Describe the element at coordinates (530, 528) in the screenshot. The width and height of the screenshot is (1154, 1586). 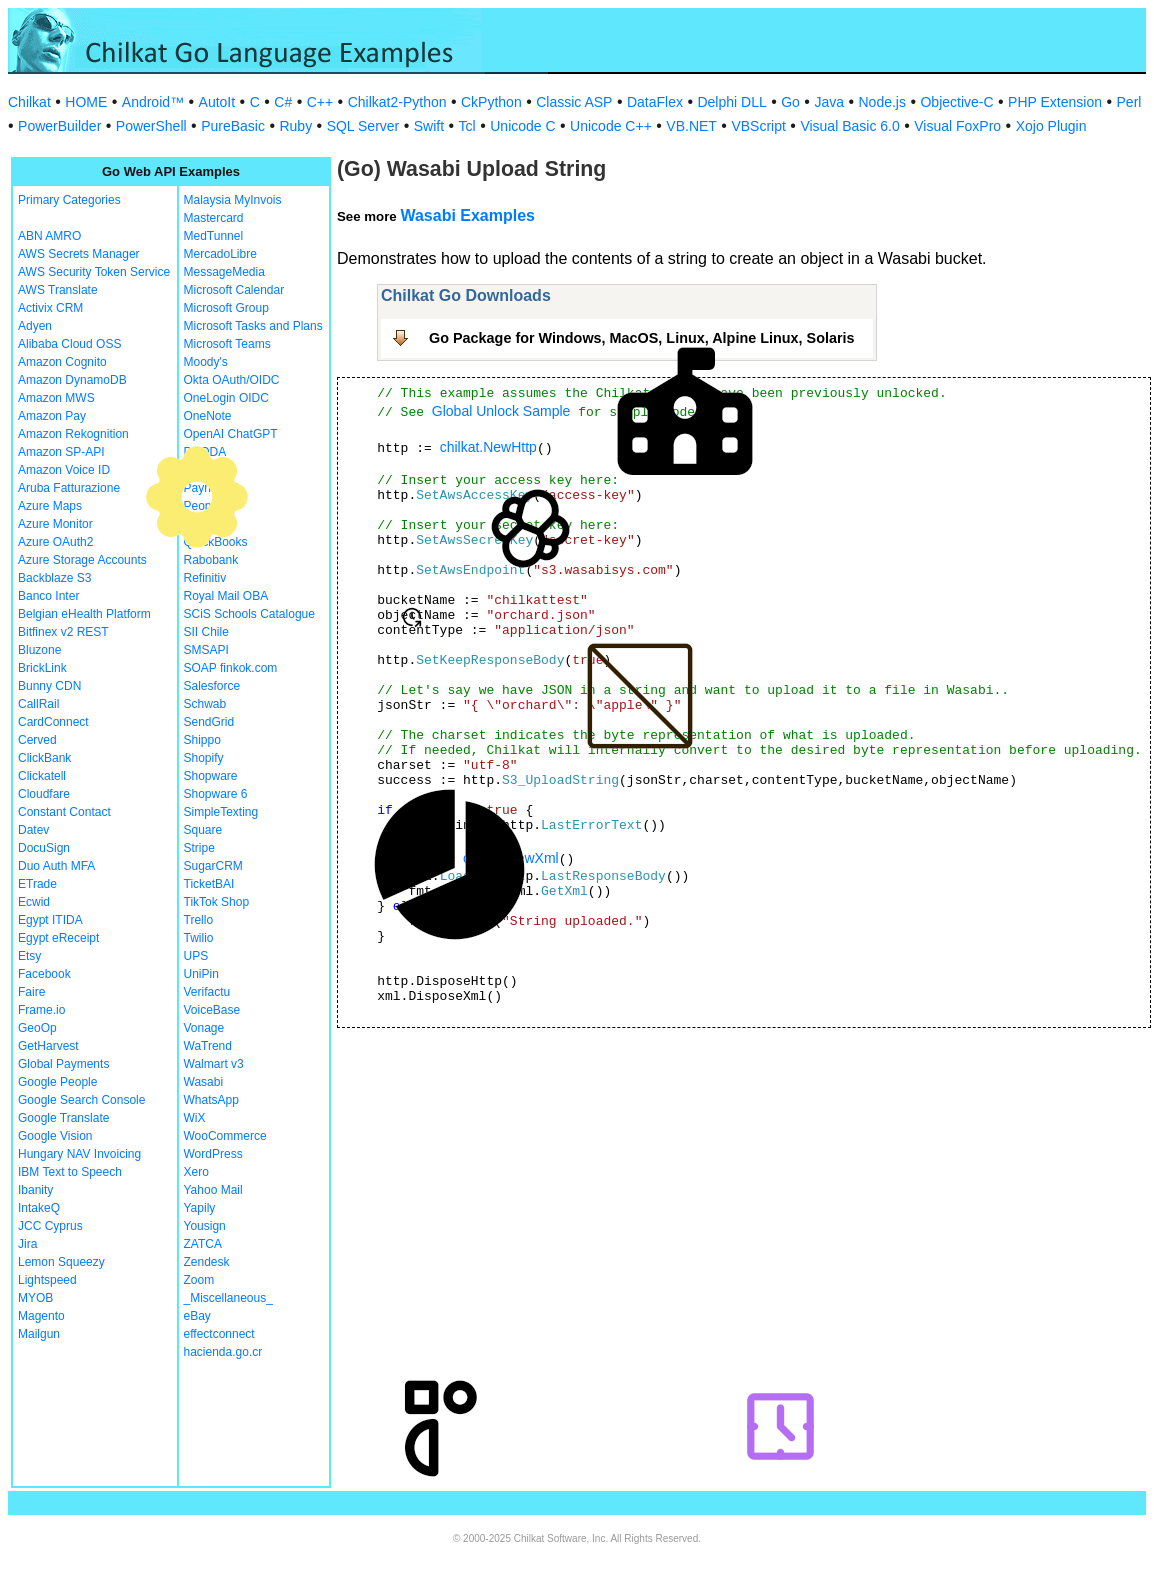
I see `elastic (elasticsearch) brand logo` at that location.